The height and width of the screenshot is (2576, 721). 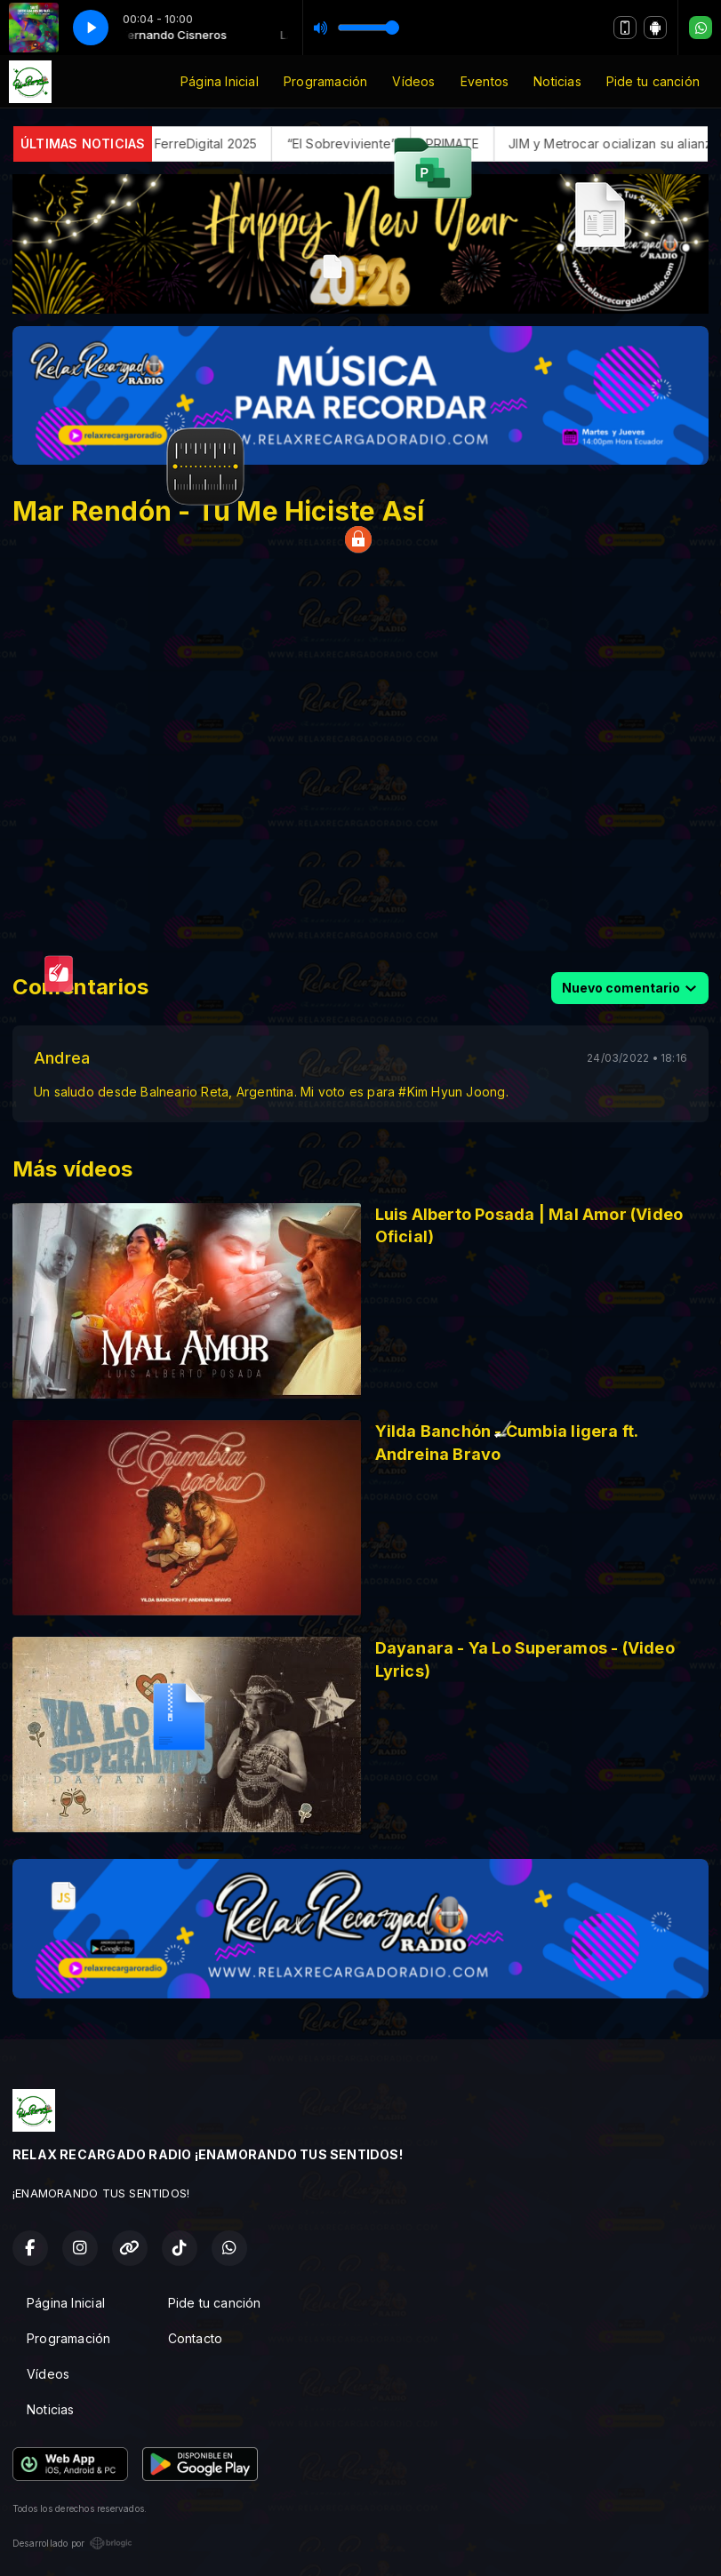 What do you see at coordinates (332, 267) in the screenshot?
I see `indicates an empty or zero-byte file` at bounding box center [332, 267].